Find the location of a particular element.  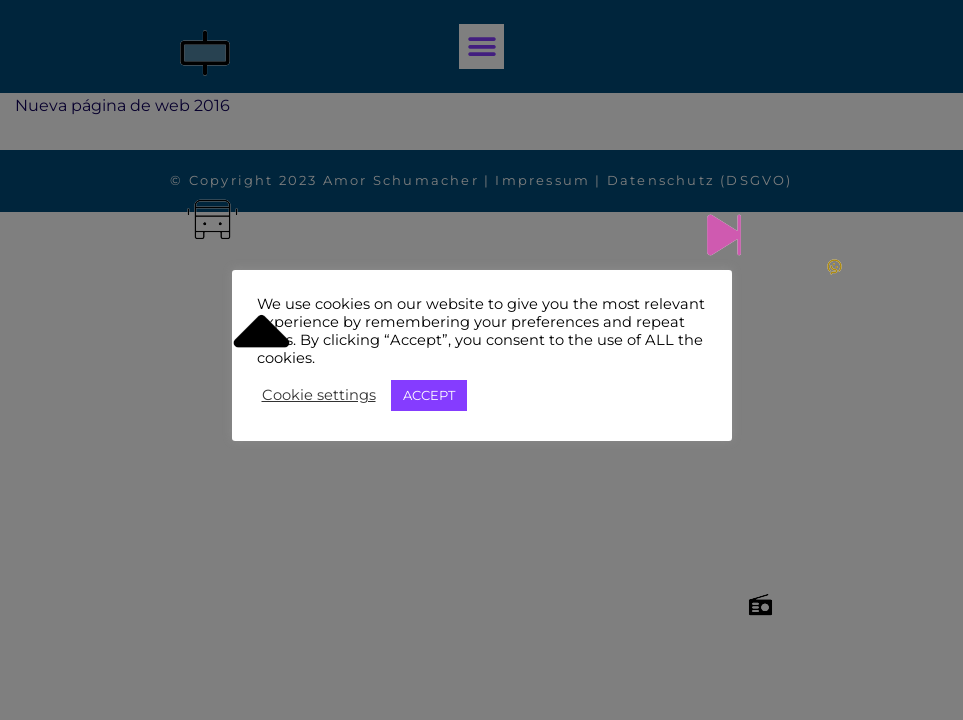

view bus routes or schedules is located at coordinates (212, 219).